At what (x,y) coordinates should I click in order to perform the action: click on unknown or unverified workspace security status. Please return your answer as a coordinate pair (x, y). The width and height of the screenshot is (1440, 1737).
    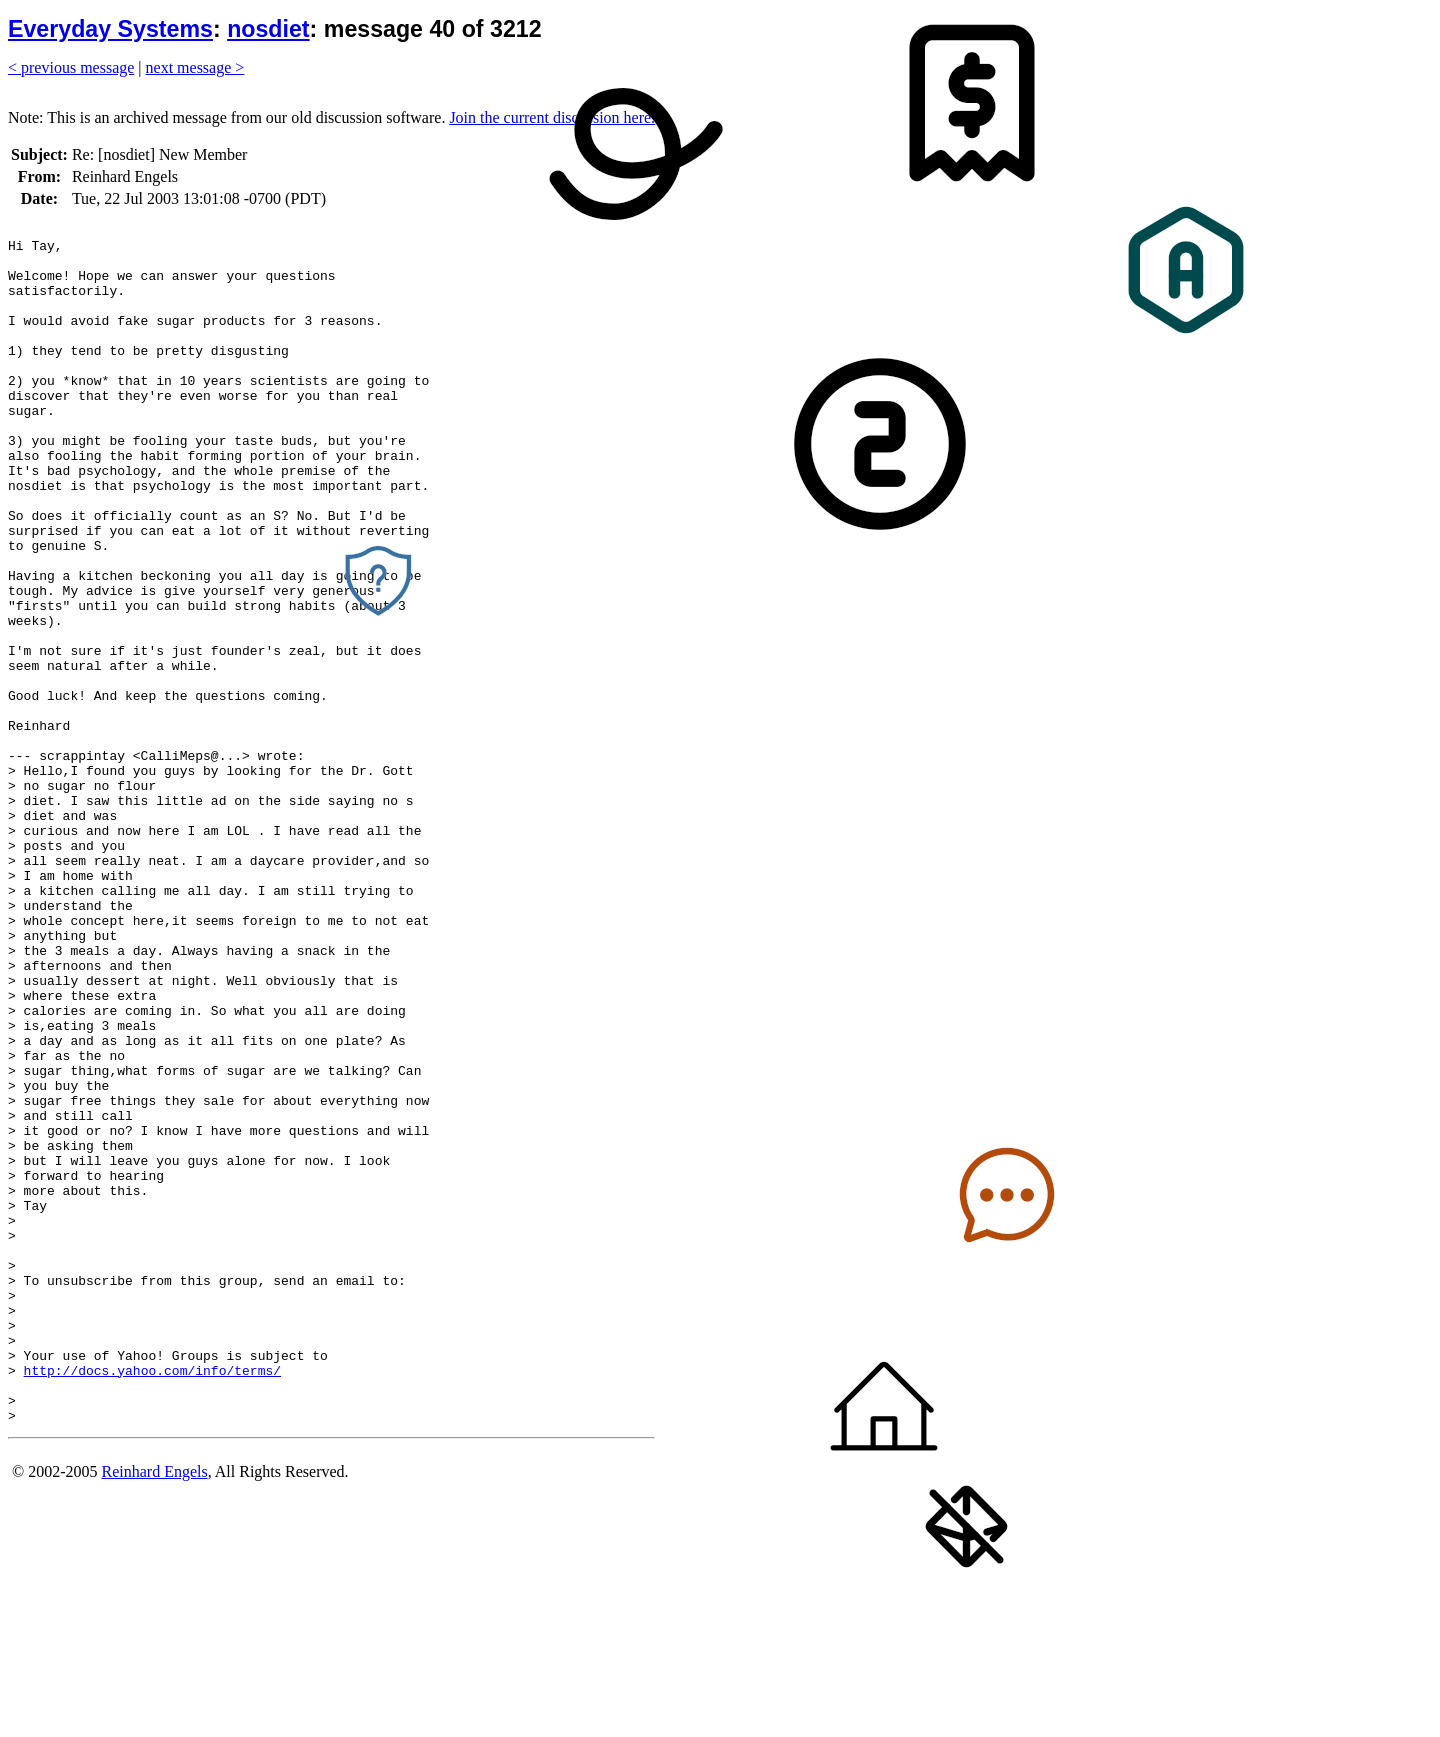
    Looking at the image, I should click on (378, 581).